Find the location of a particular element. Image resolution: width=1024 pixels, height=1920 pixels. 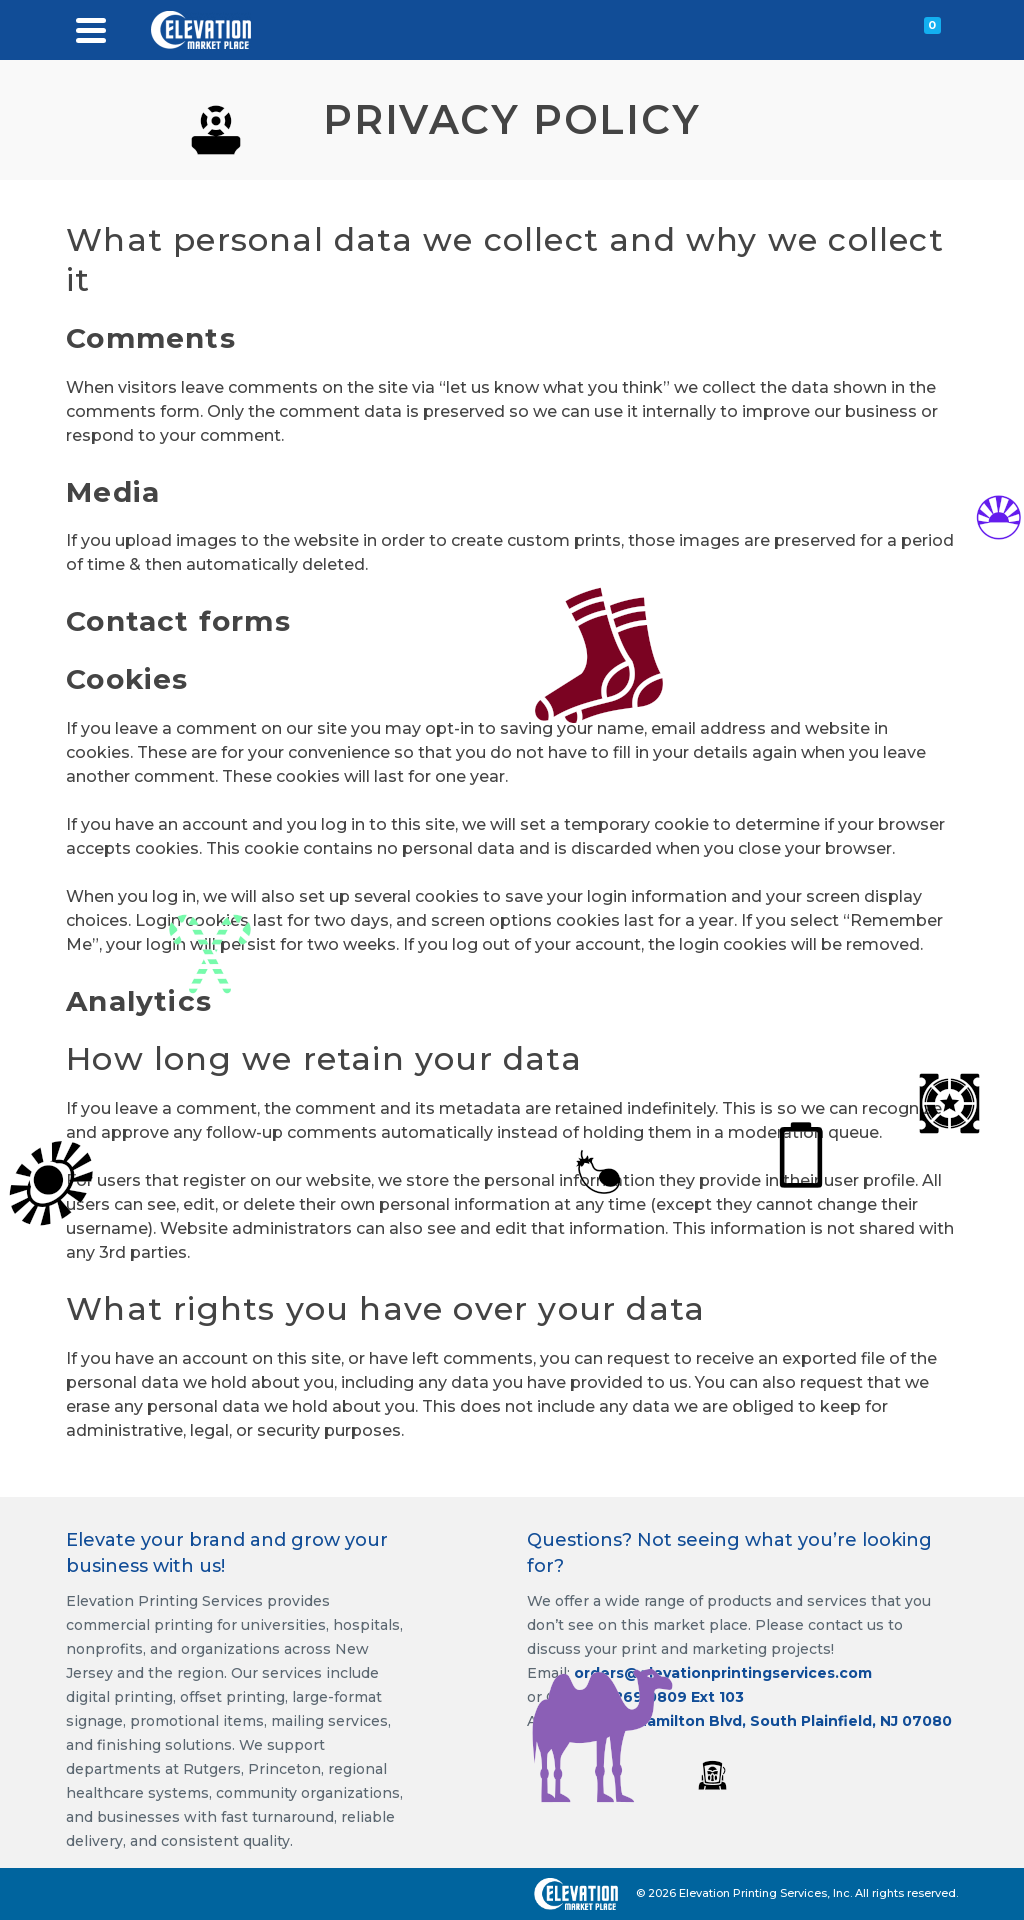

indicates a solar or radiant energy ability is located at coordinates (52, 1183).